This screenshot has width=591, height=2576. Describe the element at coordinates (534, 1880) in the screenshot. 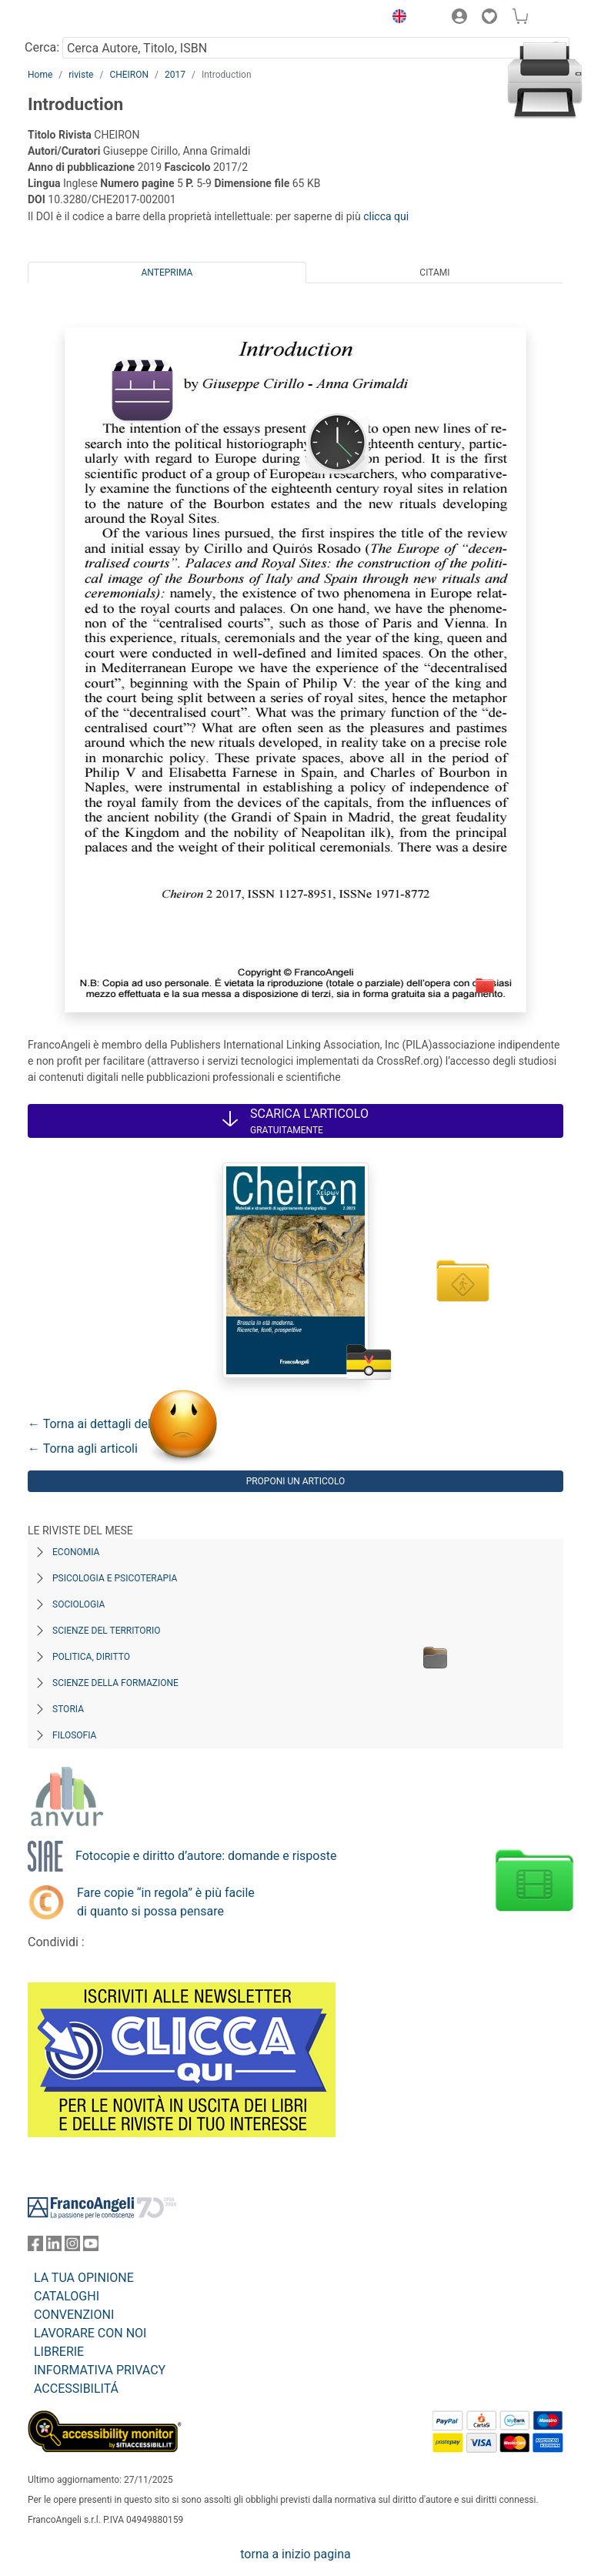

I see `open your videos folder` at that location.